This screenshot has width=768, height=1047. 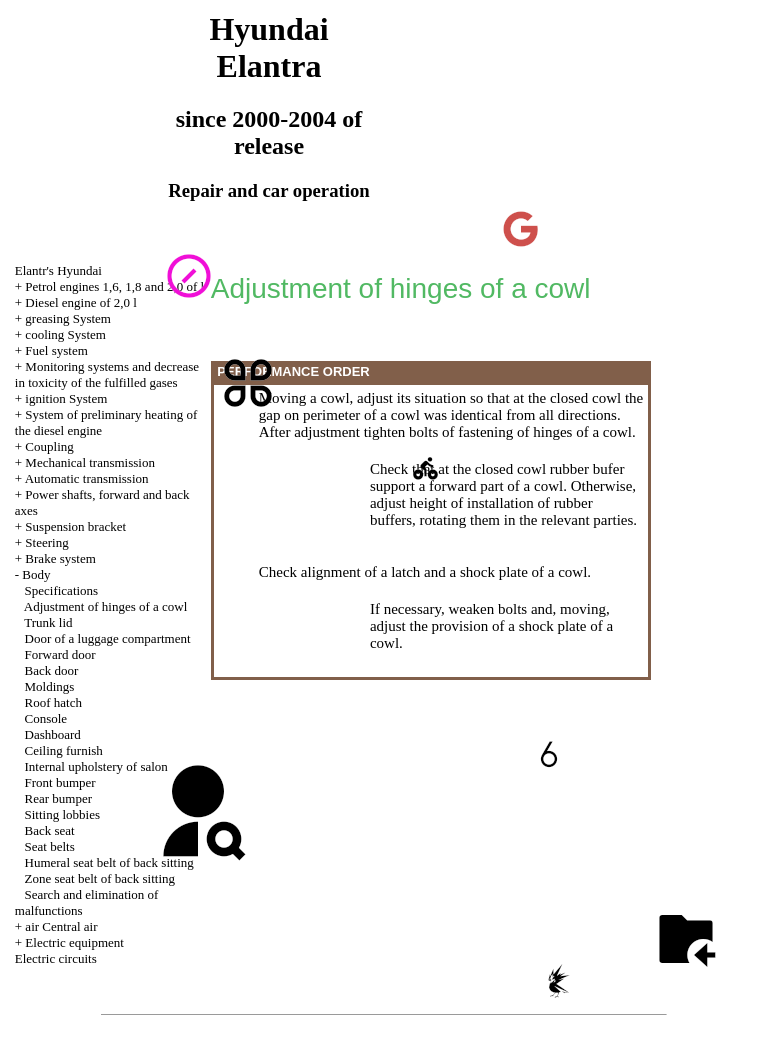 What do you see at coordinates (198, 813) in the screenshot?
I see `search for a user or contact` at bounding box center [198, 813].